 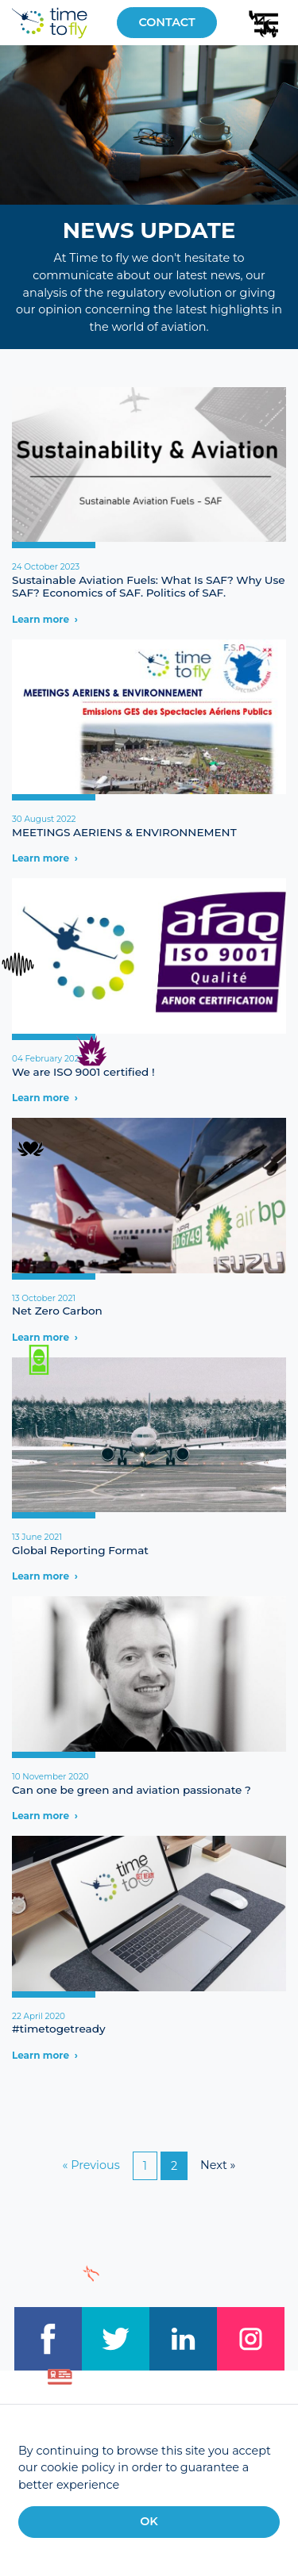 I want to click on view your subway or transit pass, so click(x=60, y=2377).